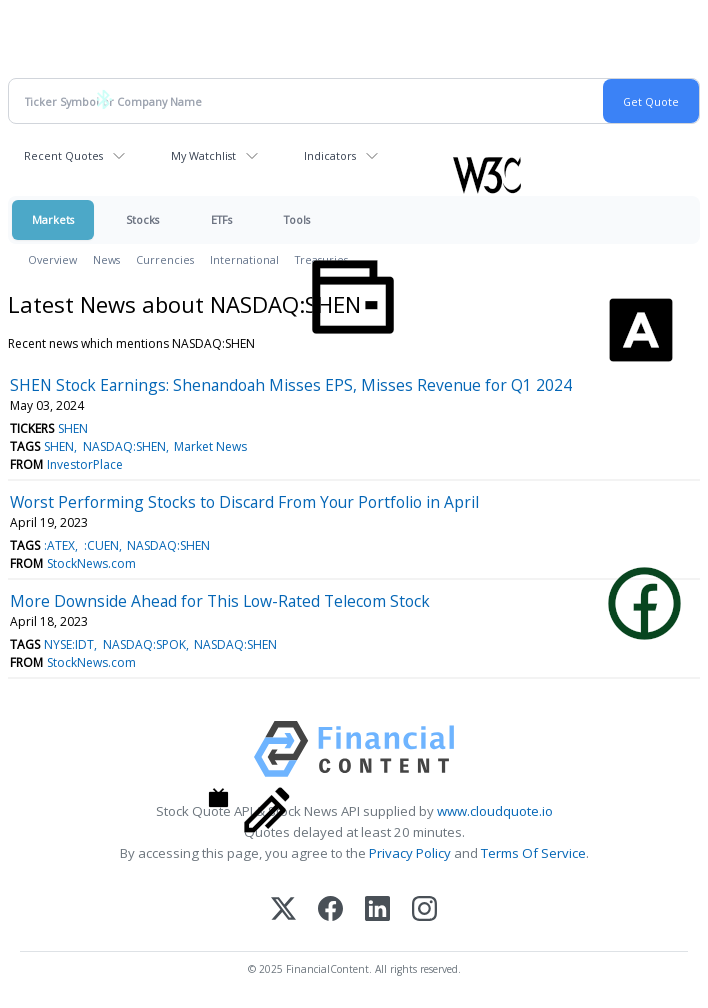 Image resolution: width=708 pixels, height=1008 pixels. Describe the element at coordinates (641, 330) in the screenshot. I see `switch input method or keyboard language` at that location.